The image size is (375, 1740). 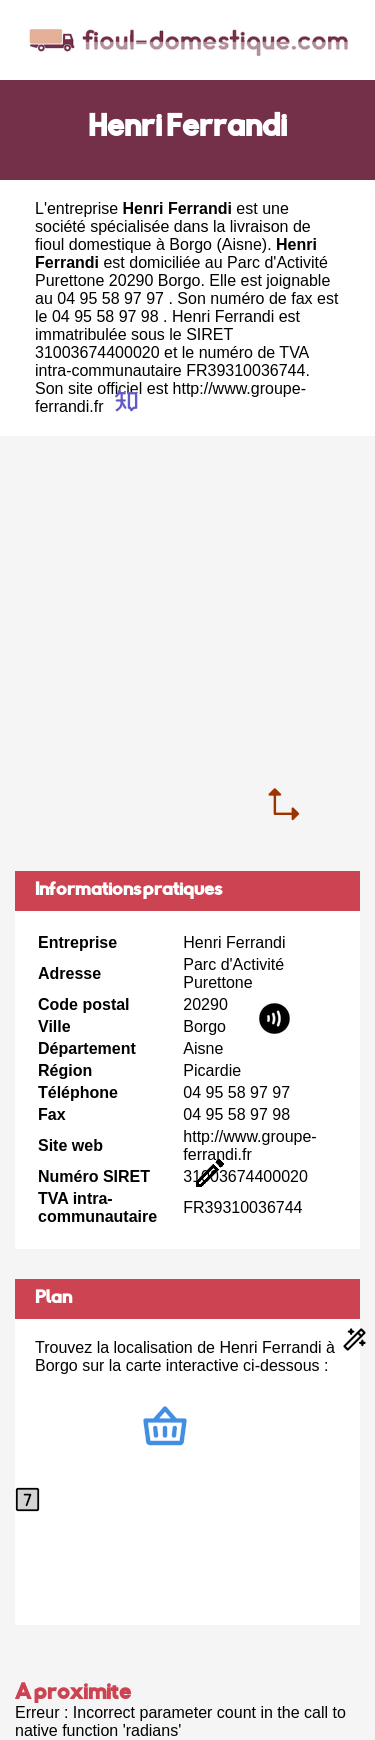 I want to click on indicates a vector path or directional flow, so click(x=282, y=803).